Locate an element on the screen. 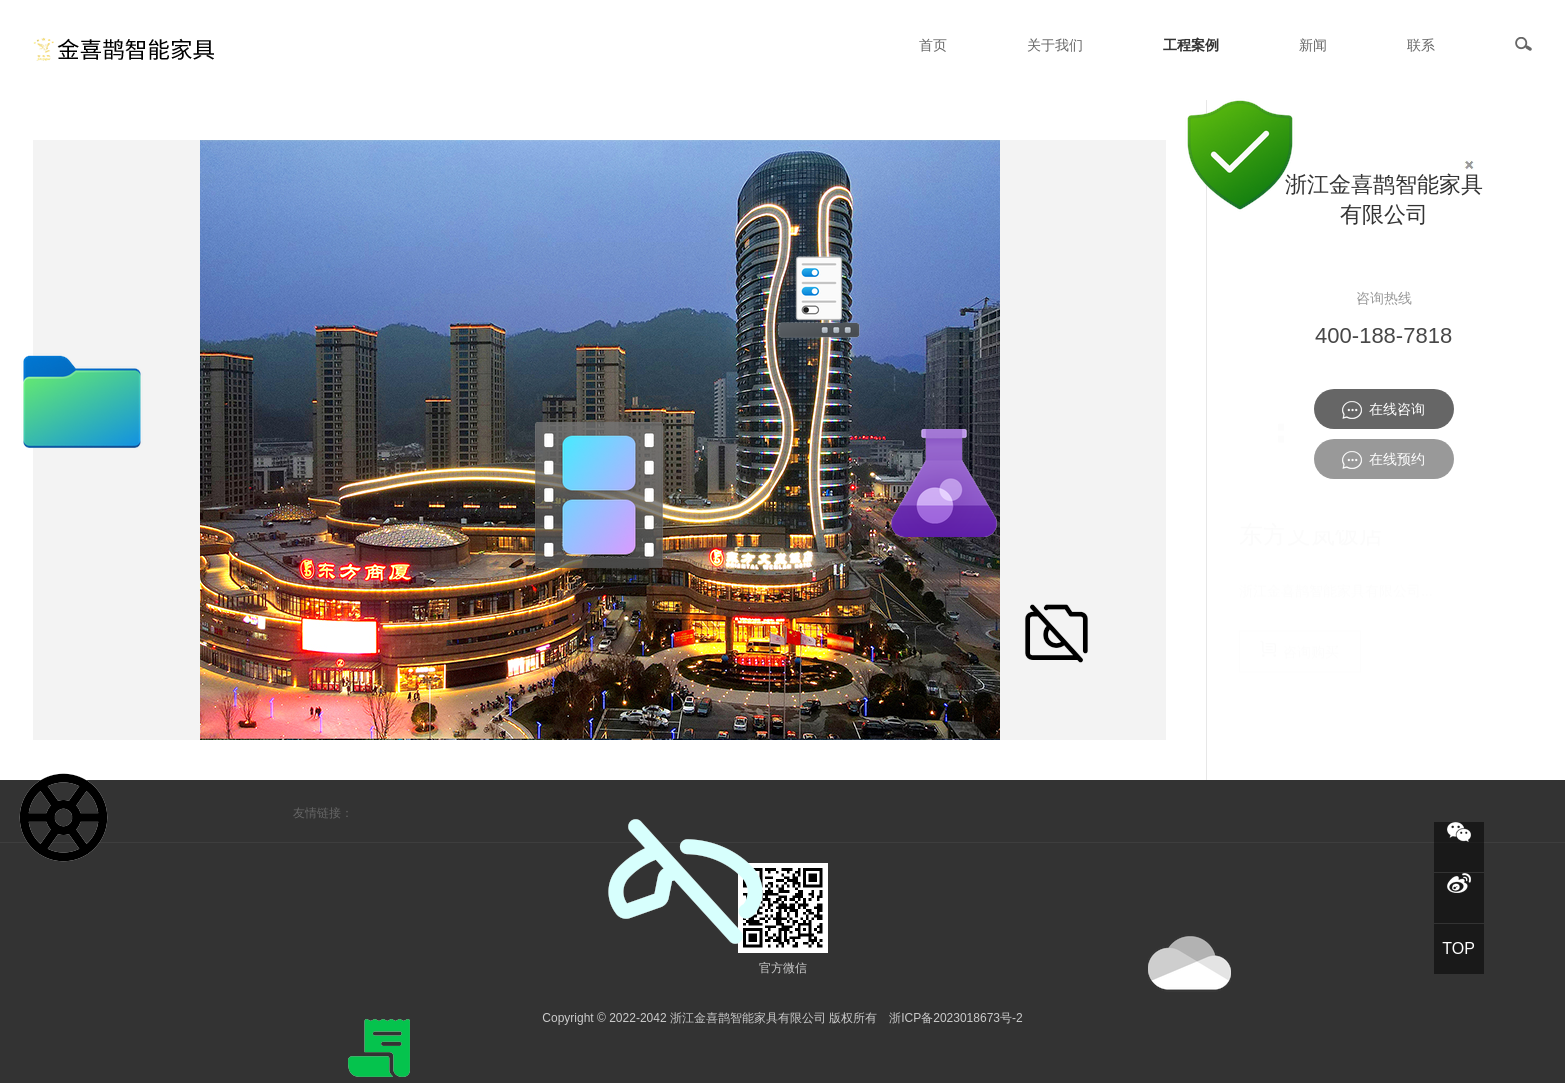 The width and height of the screenshot is (1565, 1083). open video player or media library is located at coordinates (599, 495).